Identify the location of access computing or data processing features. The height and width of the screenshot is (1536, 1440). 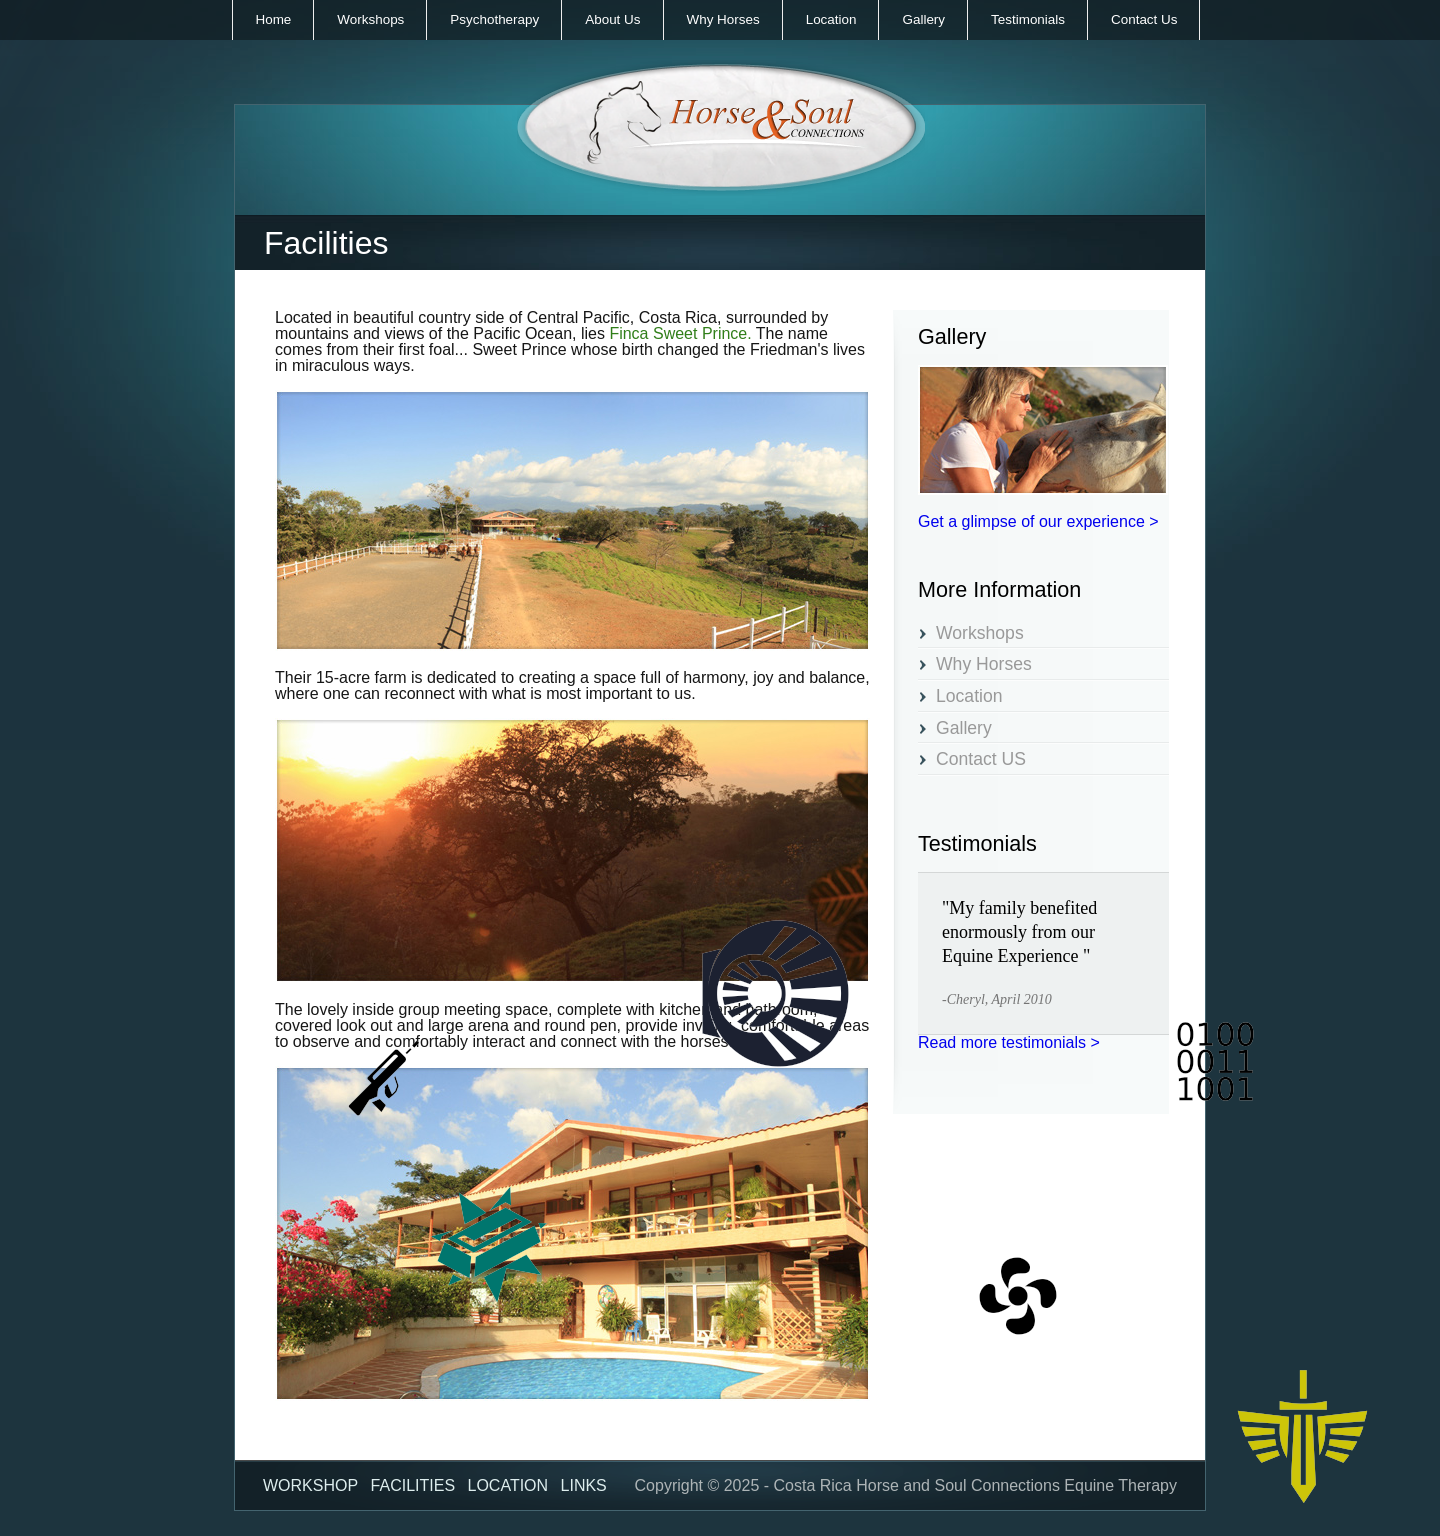
(1215, 1061).